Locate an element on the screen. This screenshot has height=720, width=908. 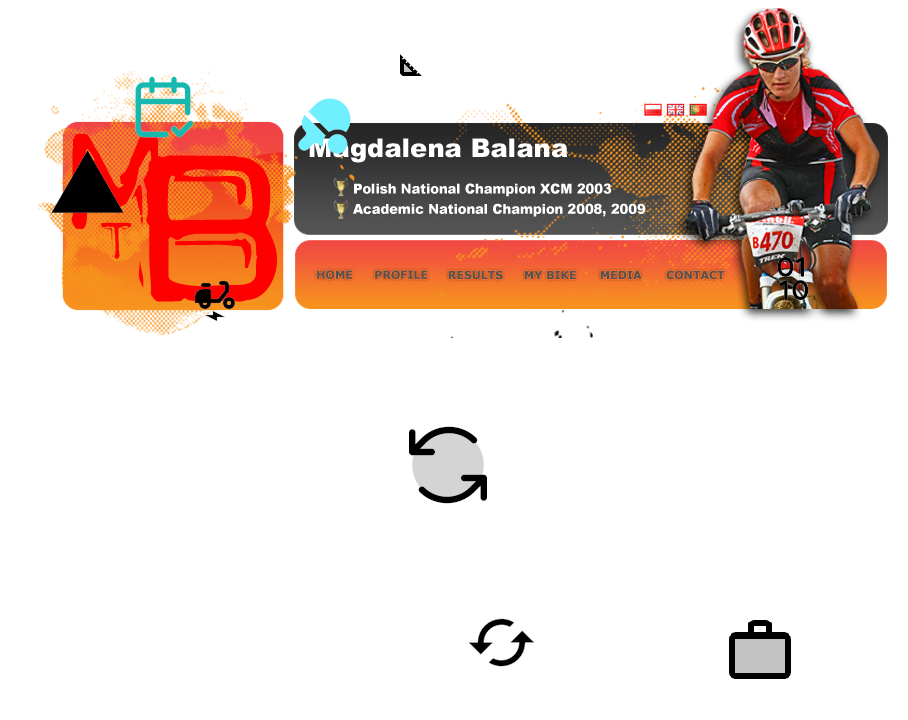
measure dimensions or square footage is located at coordinates (411, 65).